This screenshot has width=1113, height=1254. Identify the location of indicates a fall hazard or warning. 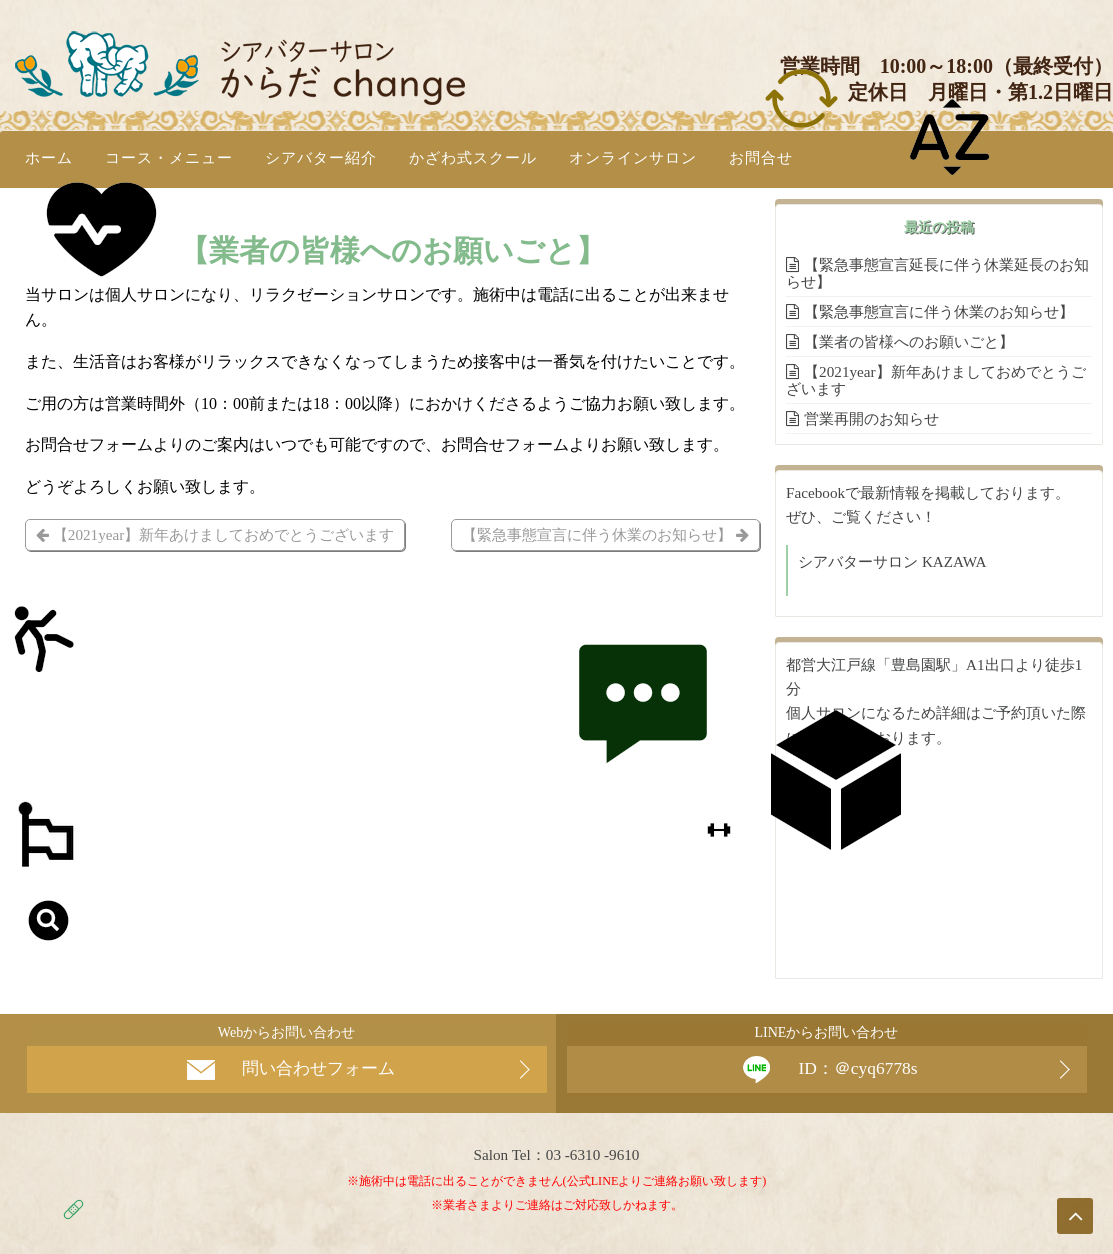
(42, 637).